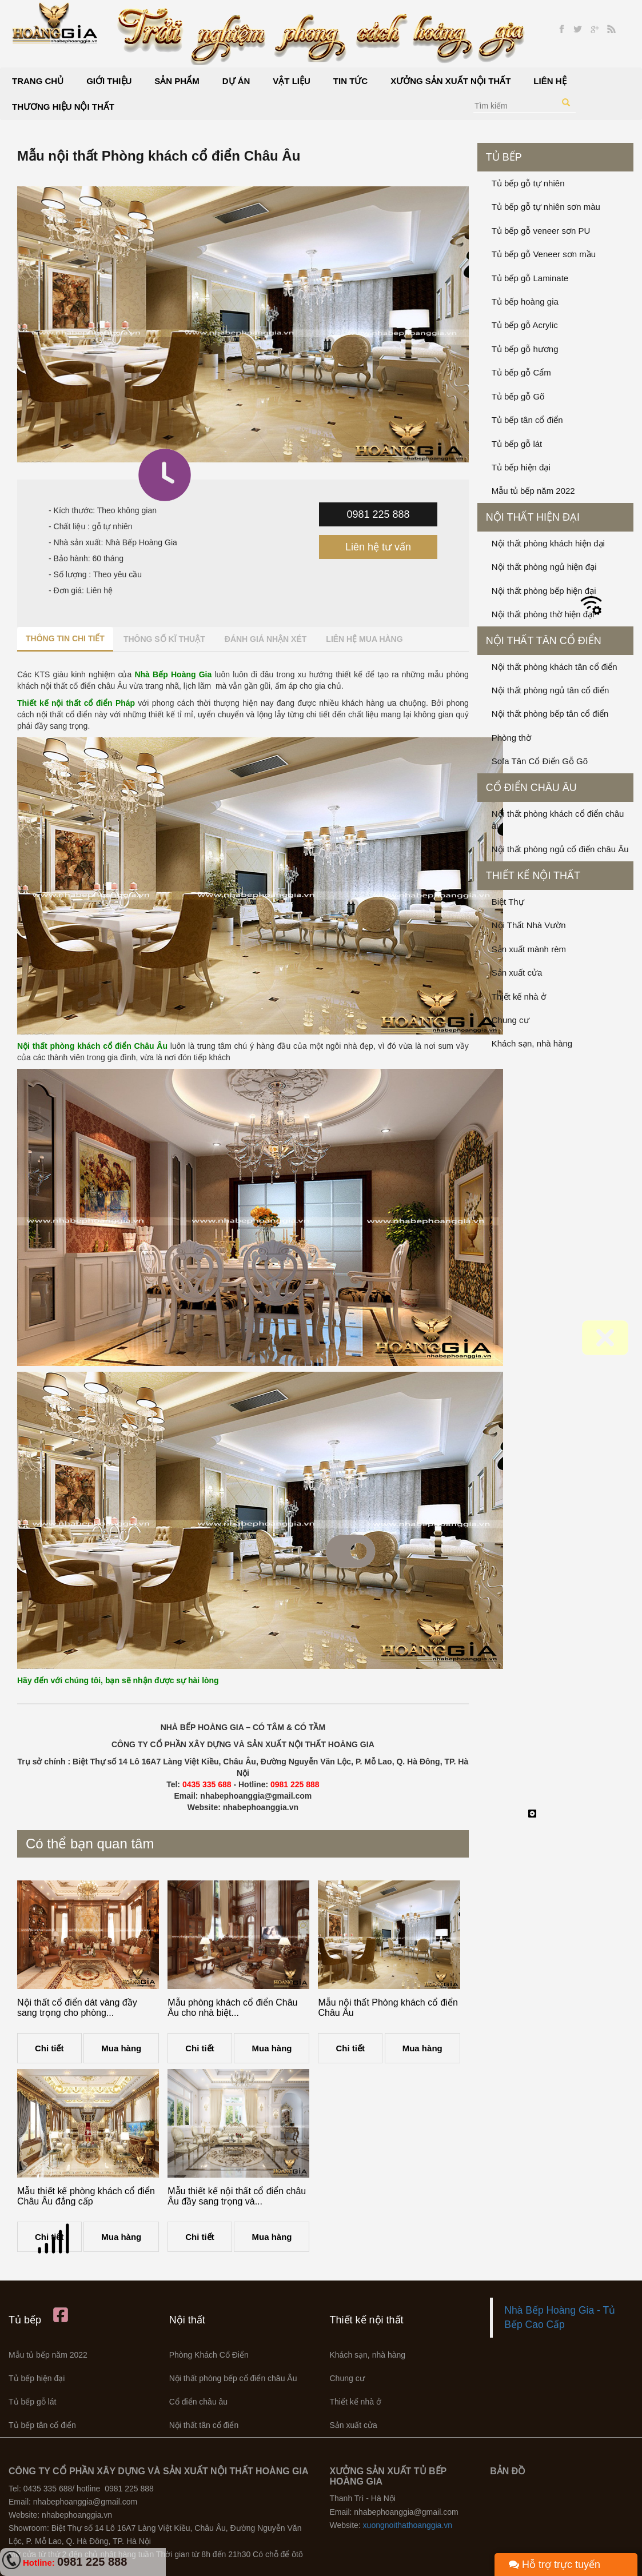 The height and width of the screenshot is (2576, 642). What do you see at coordinates (53, 2238) in the screenshot?
I see `indicates cellular or network signal strength` at bounding box center [53, 2238].